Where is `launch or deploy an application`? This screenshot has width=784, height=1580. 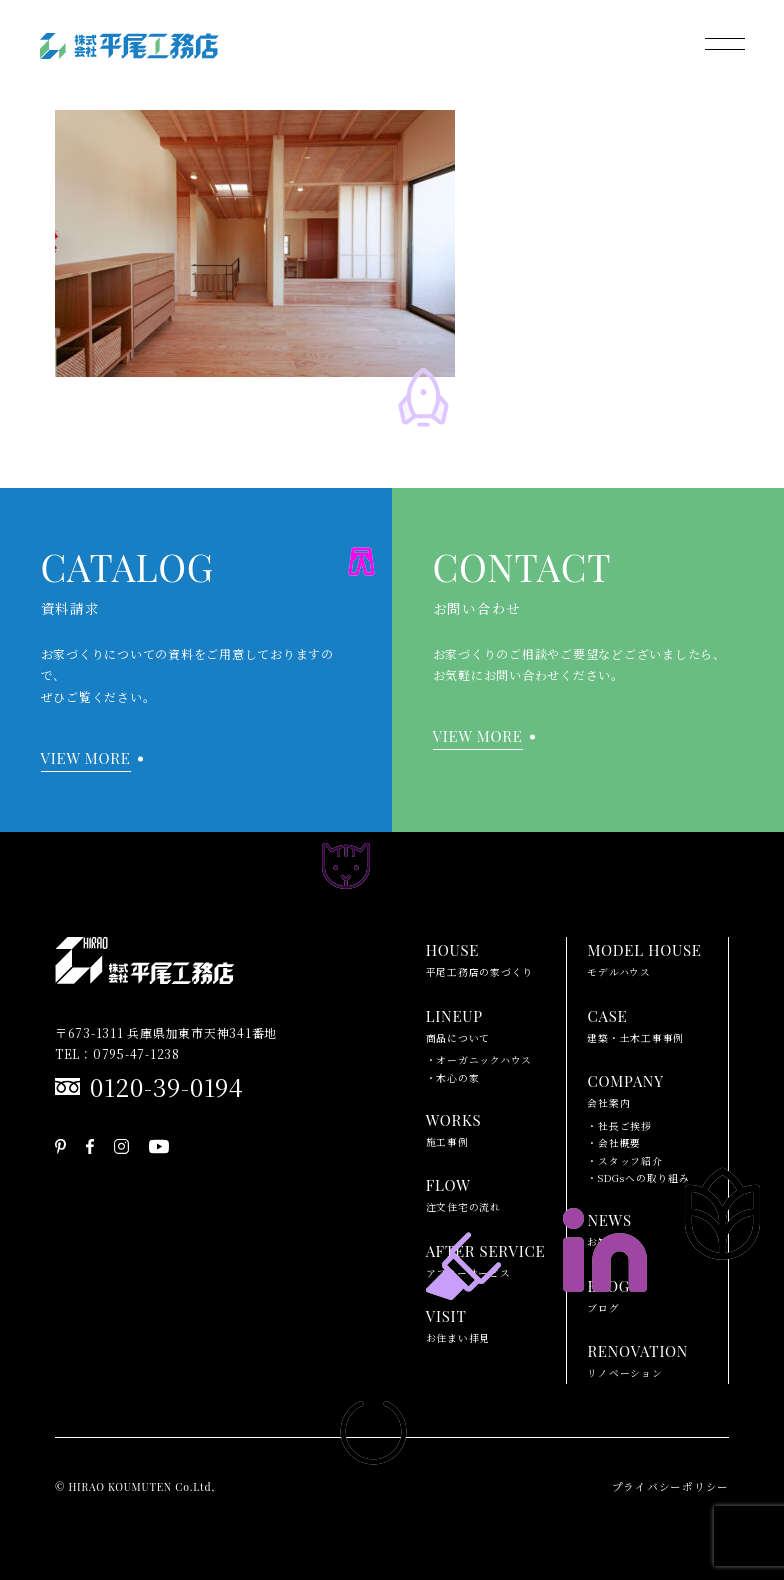 launch or deploy an application is located at coordinates (423, 399).